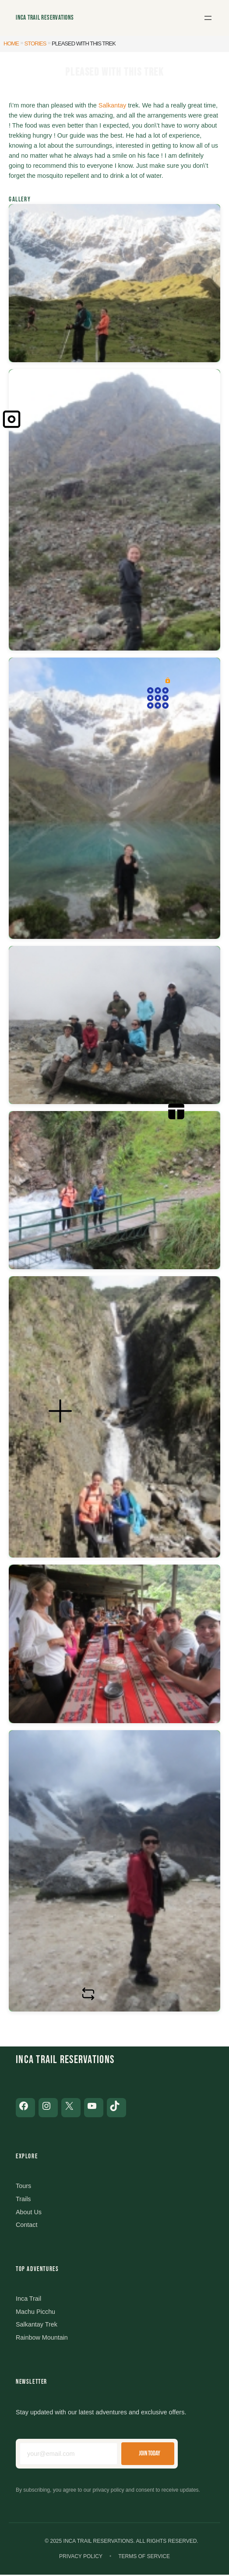  What do you see at coordinates (158, 698) in the screenshot?
I see `open the dial pad` at bounding box center [158, 698].